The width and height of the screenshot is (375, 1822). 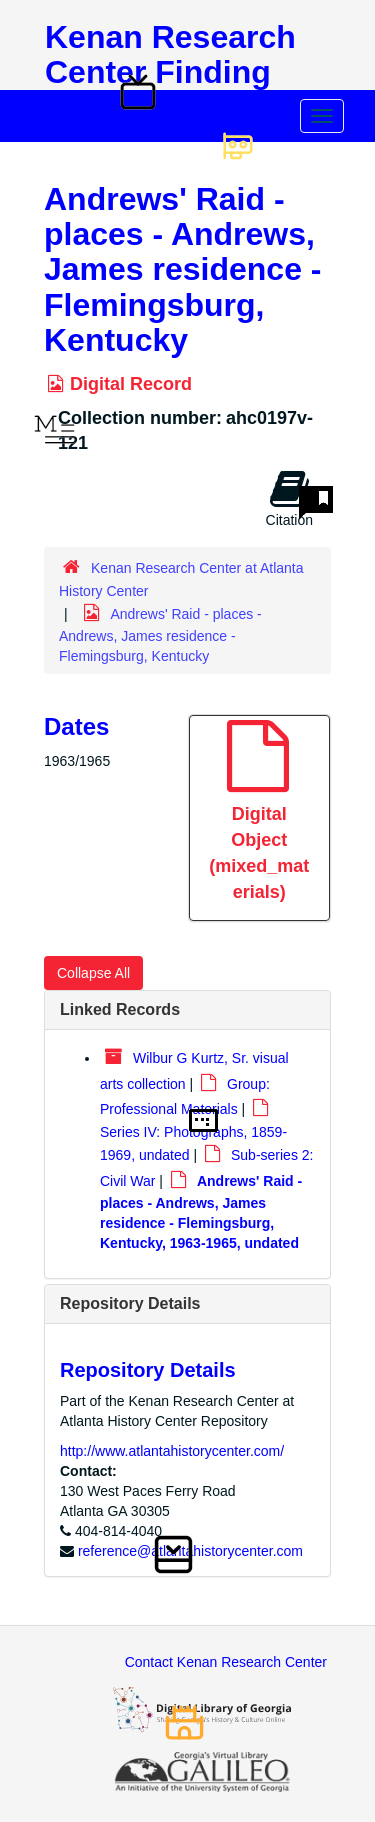 I want to click on adjust image aspect ratio settings, so click(x=203, y=1120).